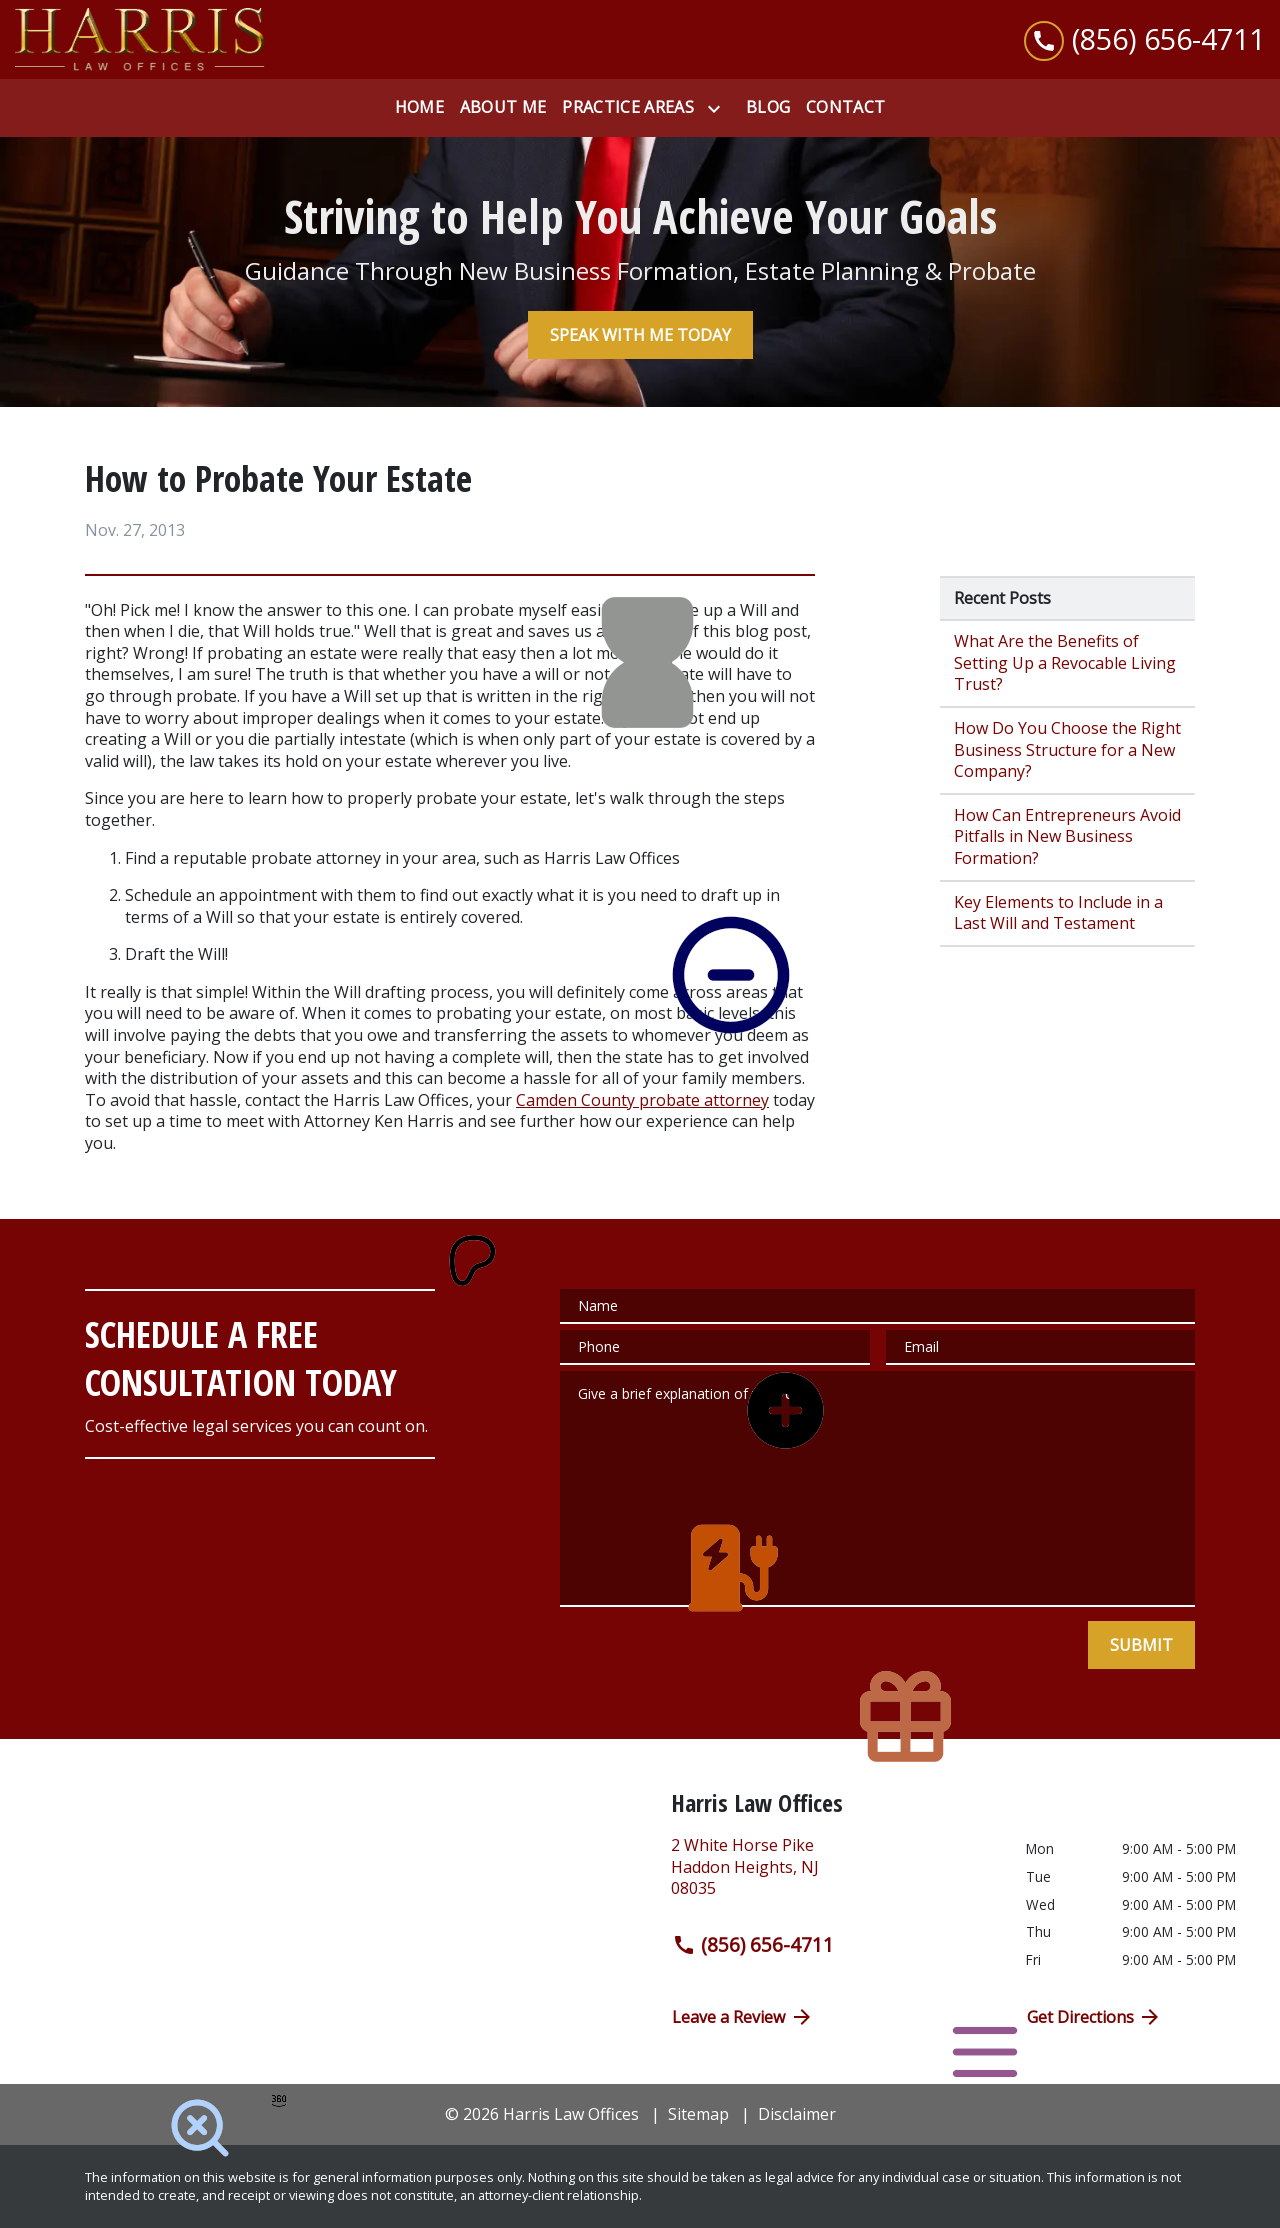 The height and width of the screenshot is (2228, 1280). I want to click on remove an item from a list or collection, so click(731, 975).